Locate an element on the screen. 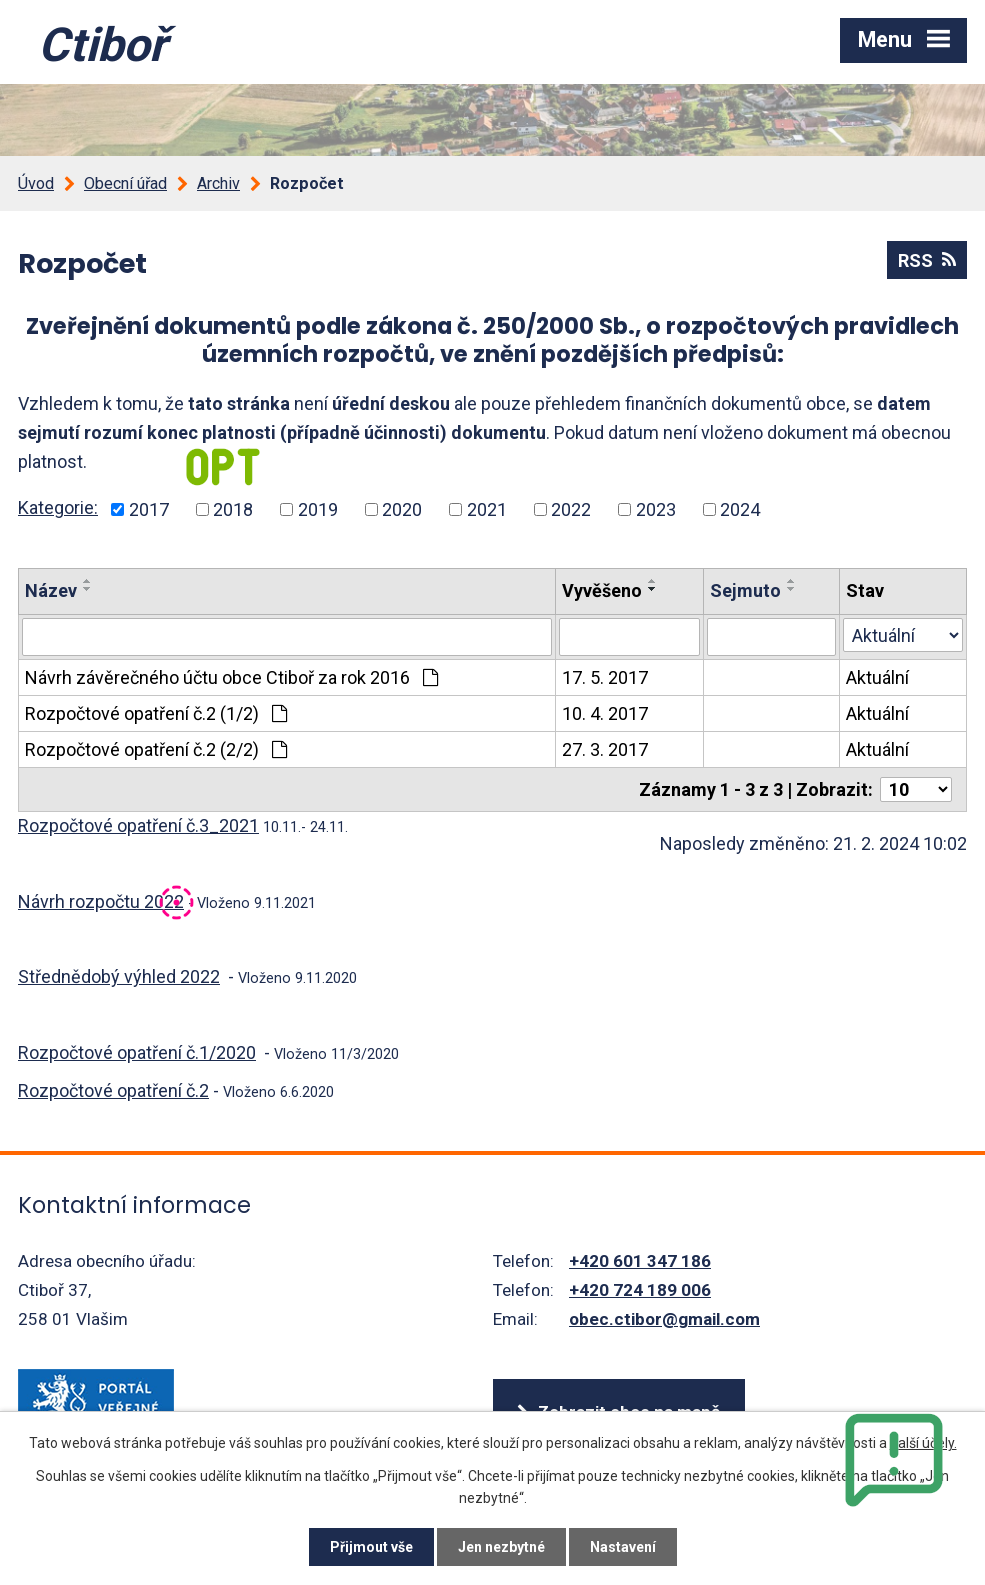 The width and height of the screenshot is (985, 1585). set focus point or target area is located at coordinates (176, 902).